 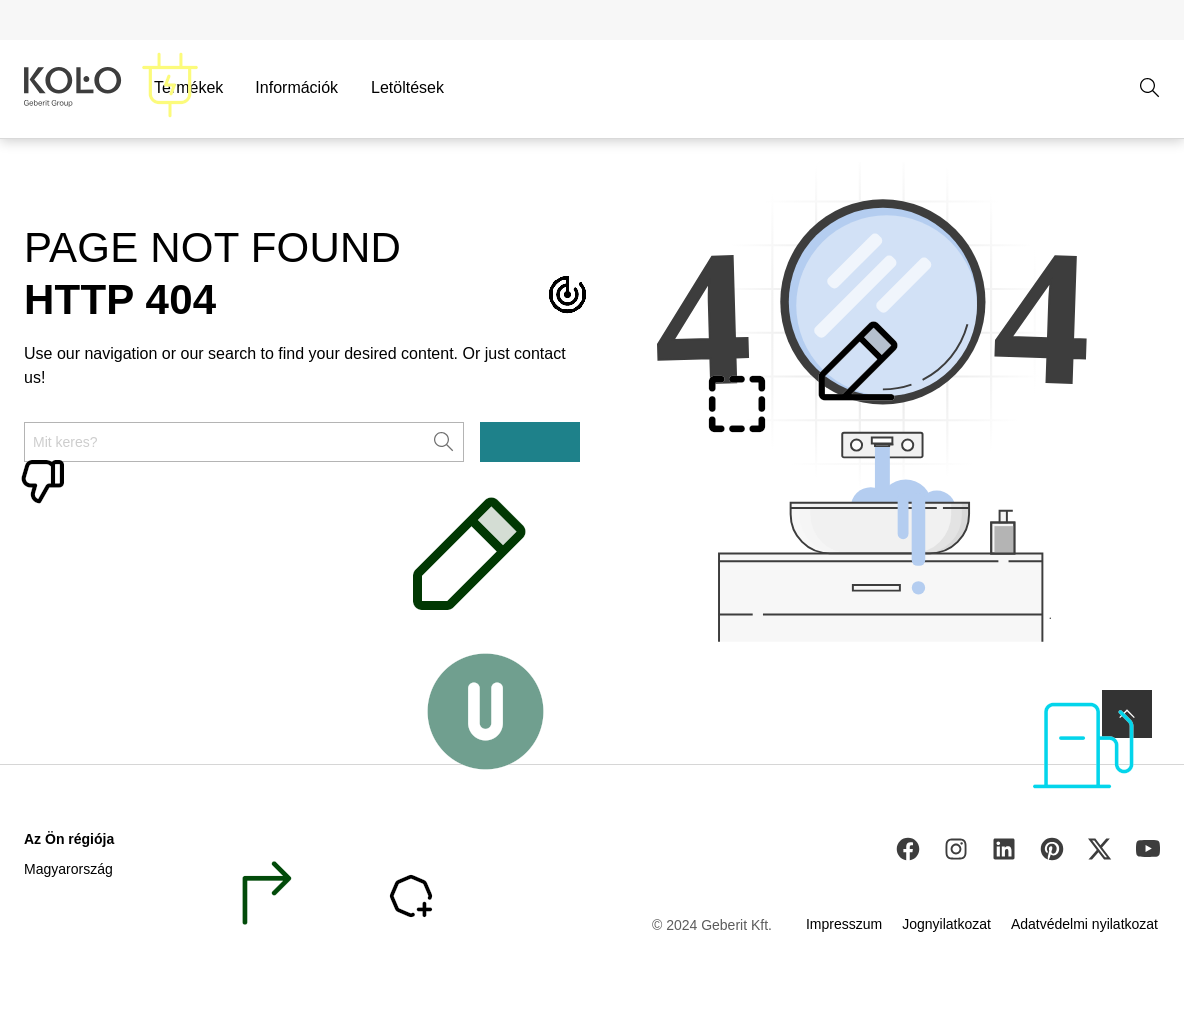 What do you see at coordinates (485, 711) in the screenshot?
I see `indicates an unread item or status` at bounding box center [485, 711].